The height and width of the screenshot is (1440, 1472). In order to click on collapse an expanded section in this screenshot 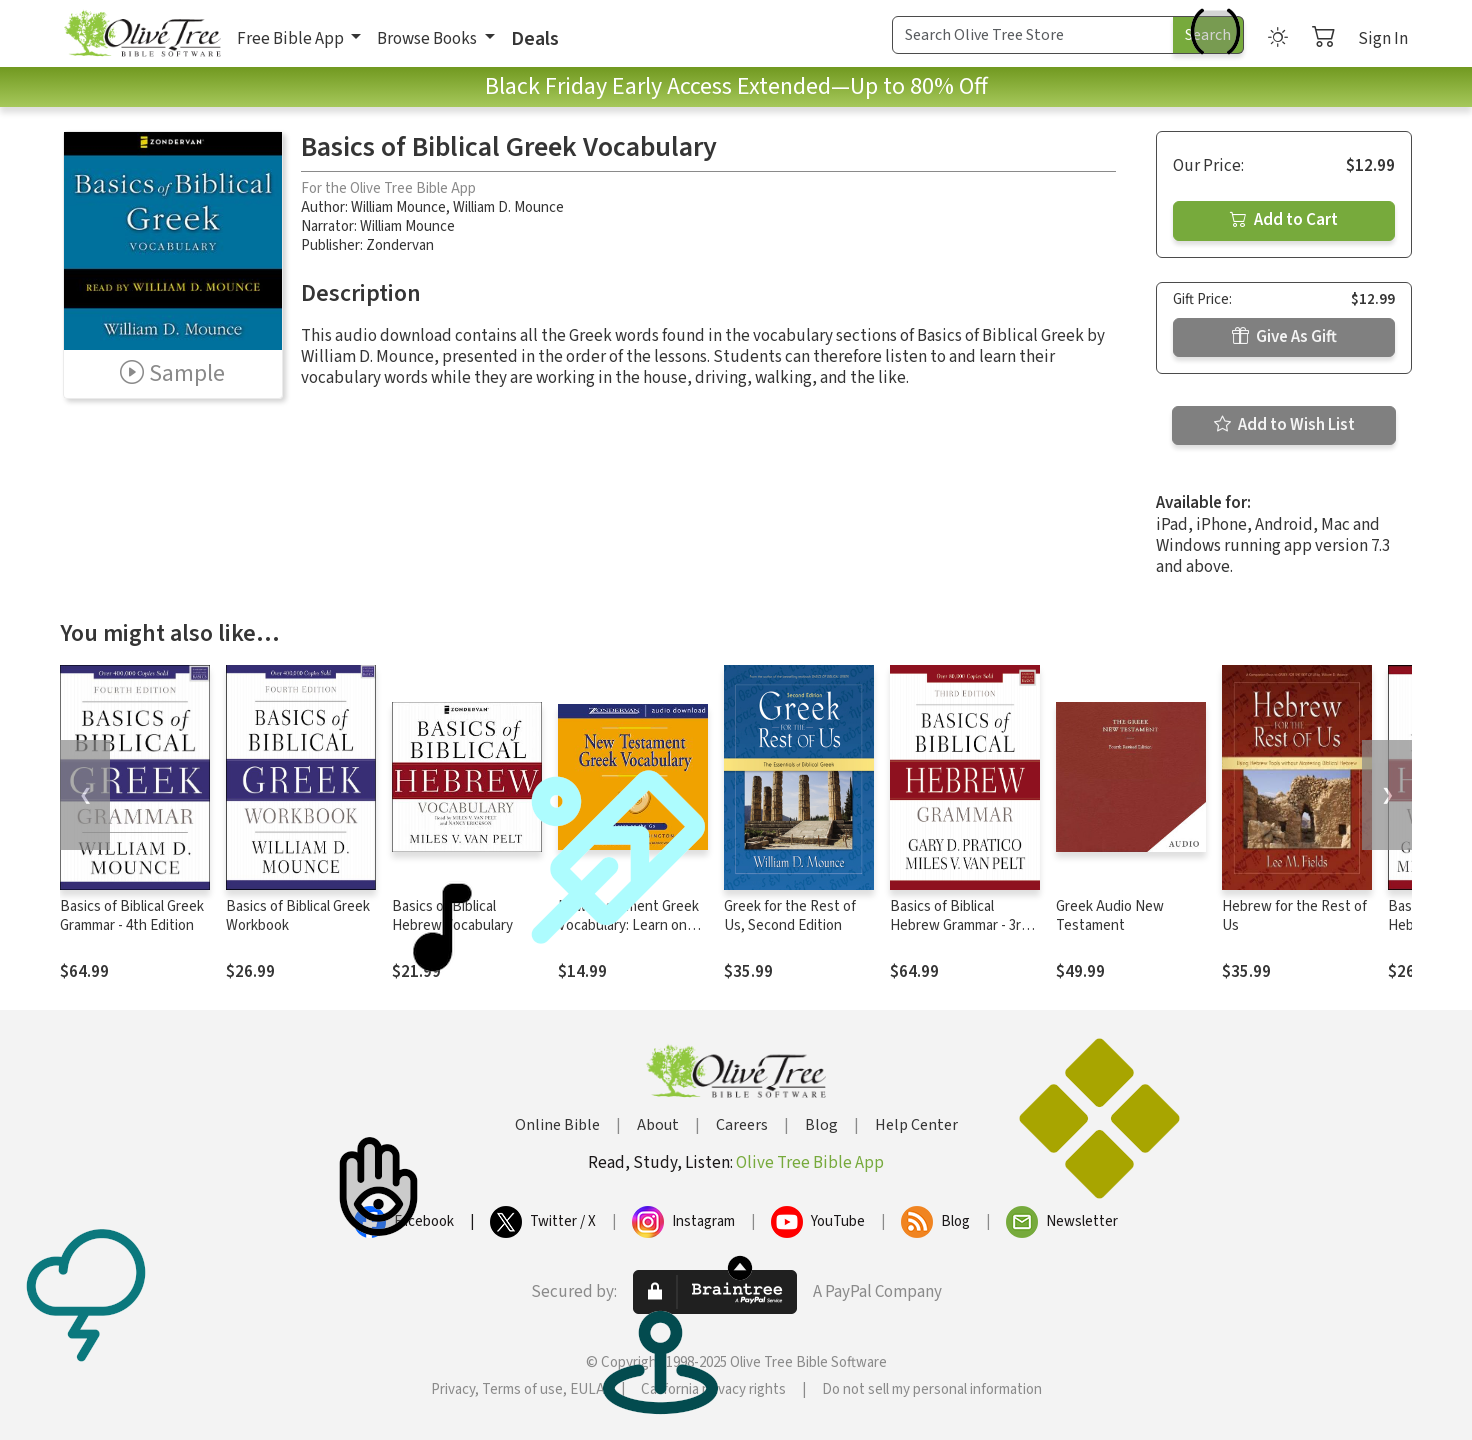, I will do `click(740, 1268)`.